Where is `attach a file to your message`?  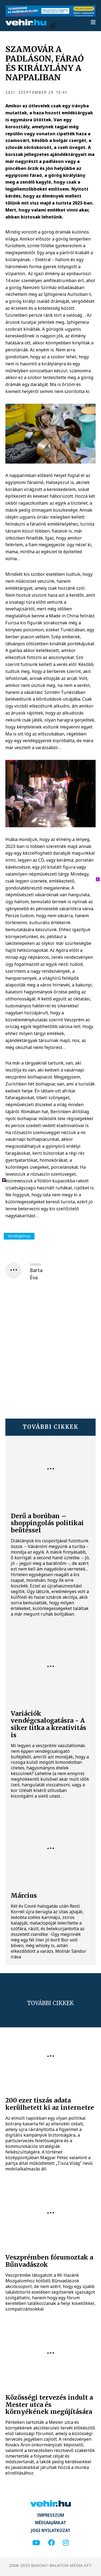 attach a file to your message is located at coordinates (53, 25).